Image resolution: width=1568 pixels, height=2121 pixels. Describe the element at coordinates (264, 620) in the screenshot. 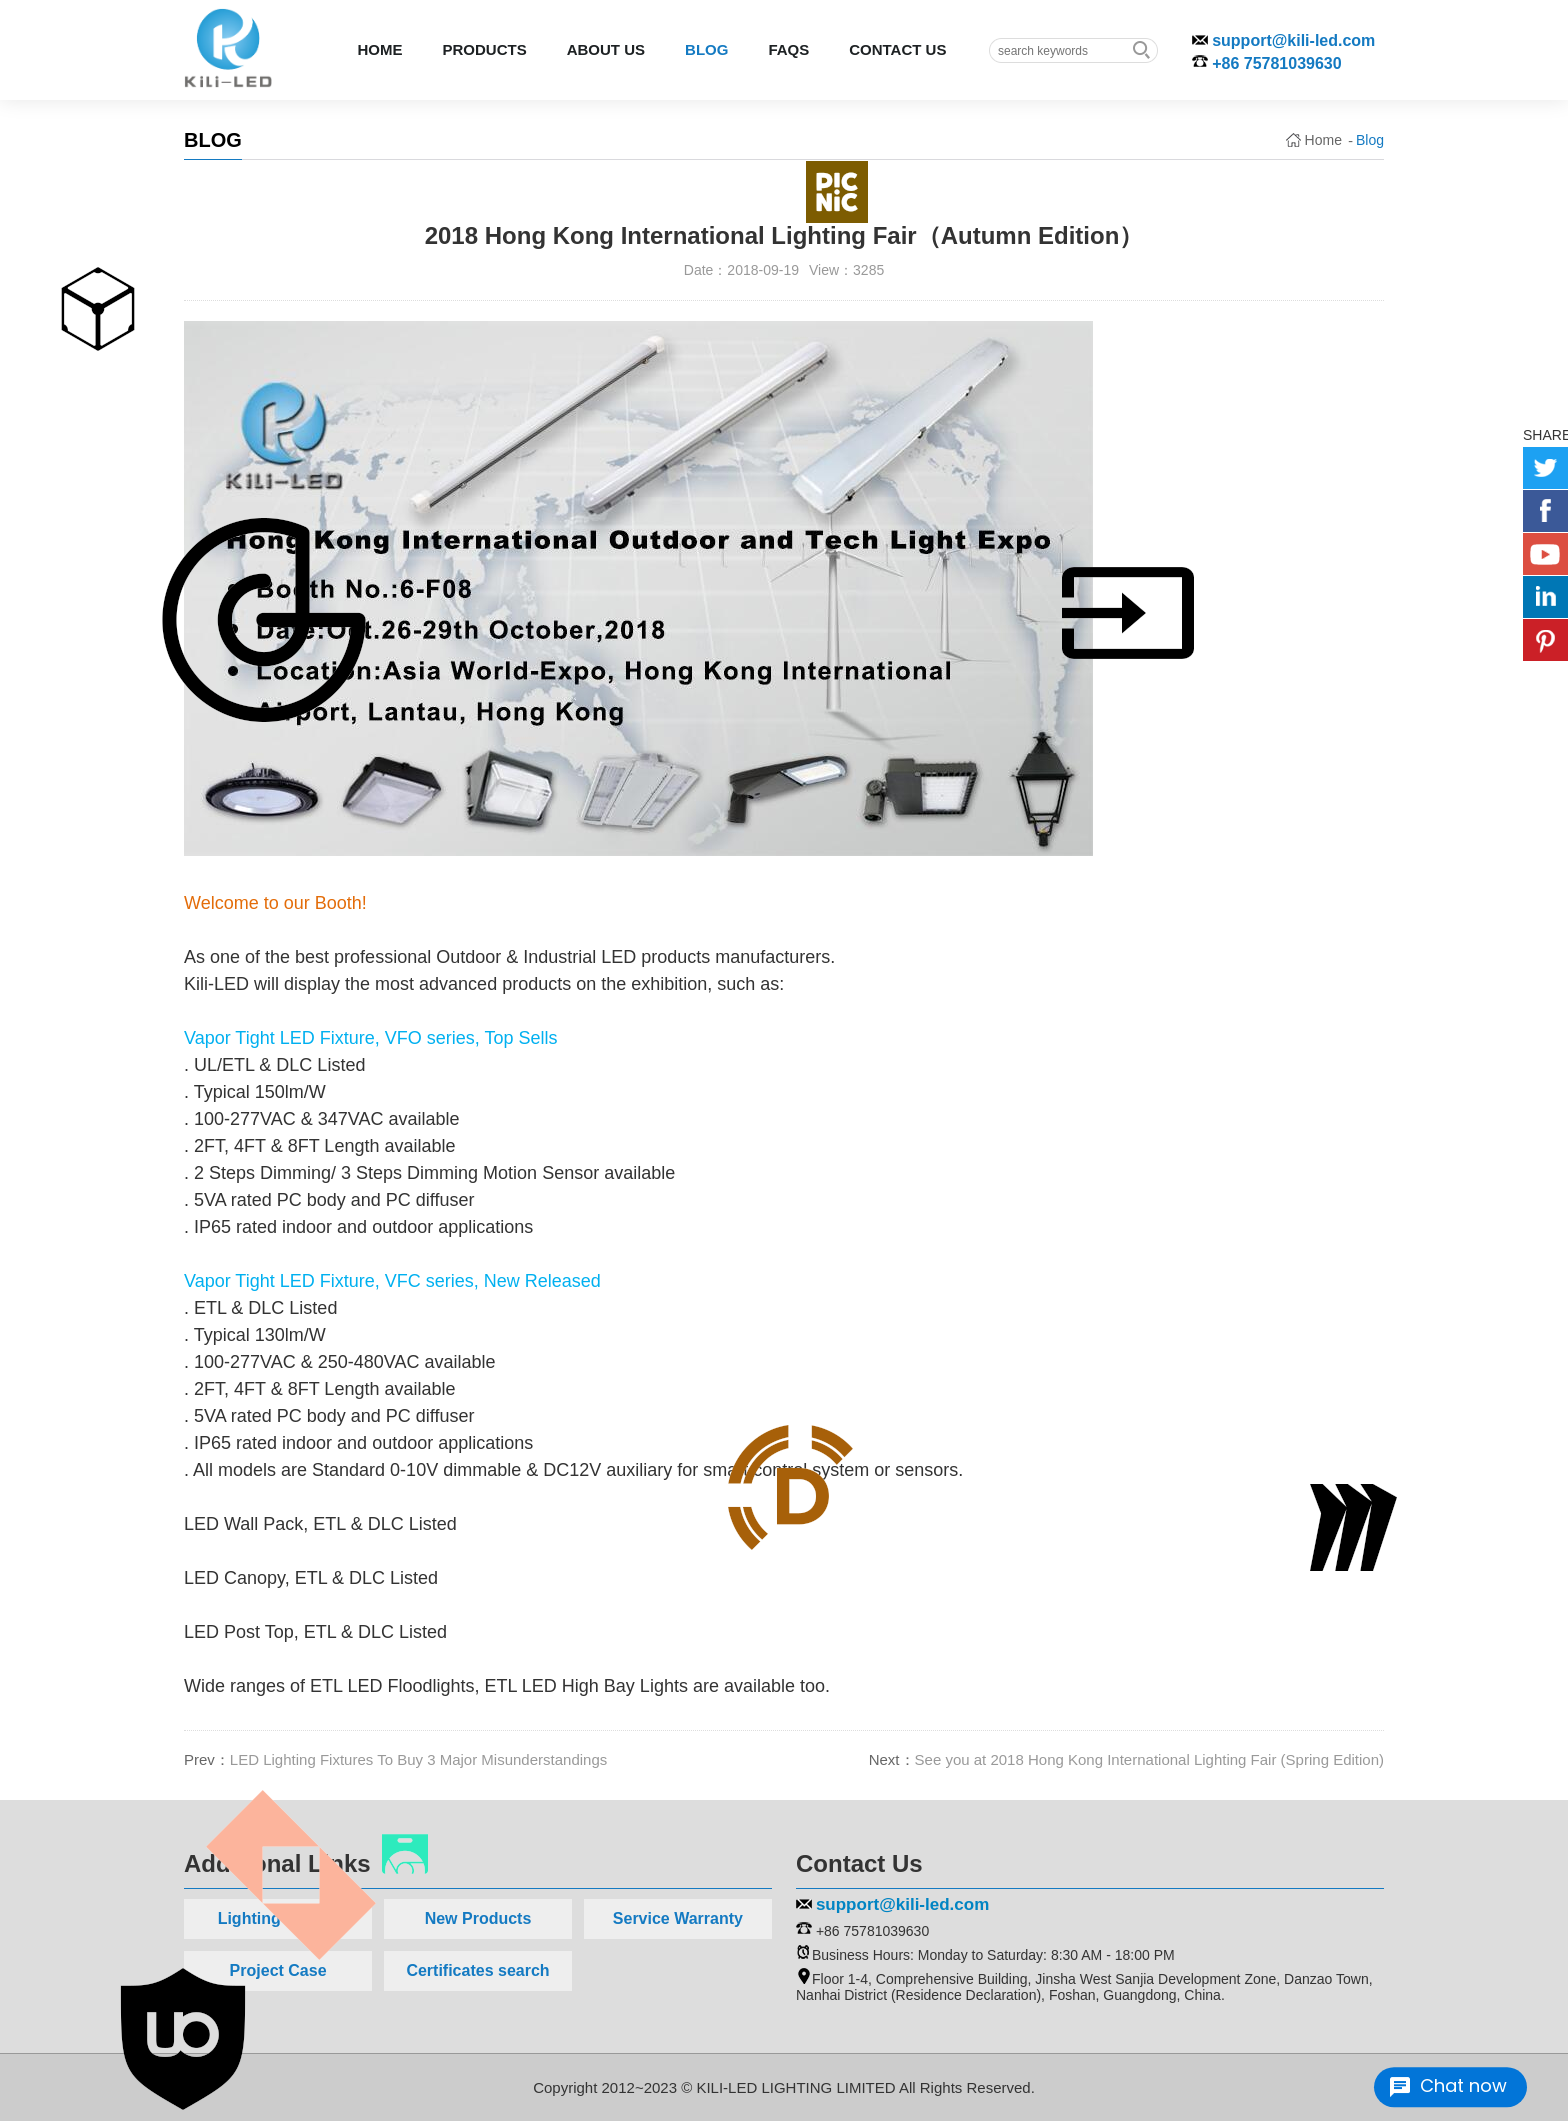

I see `visit the Game Developer website` at that location.